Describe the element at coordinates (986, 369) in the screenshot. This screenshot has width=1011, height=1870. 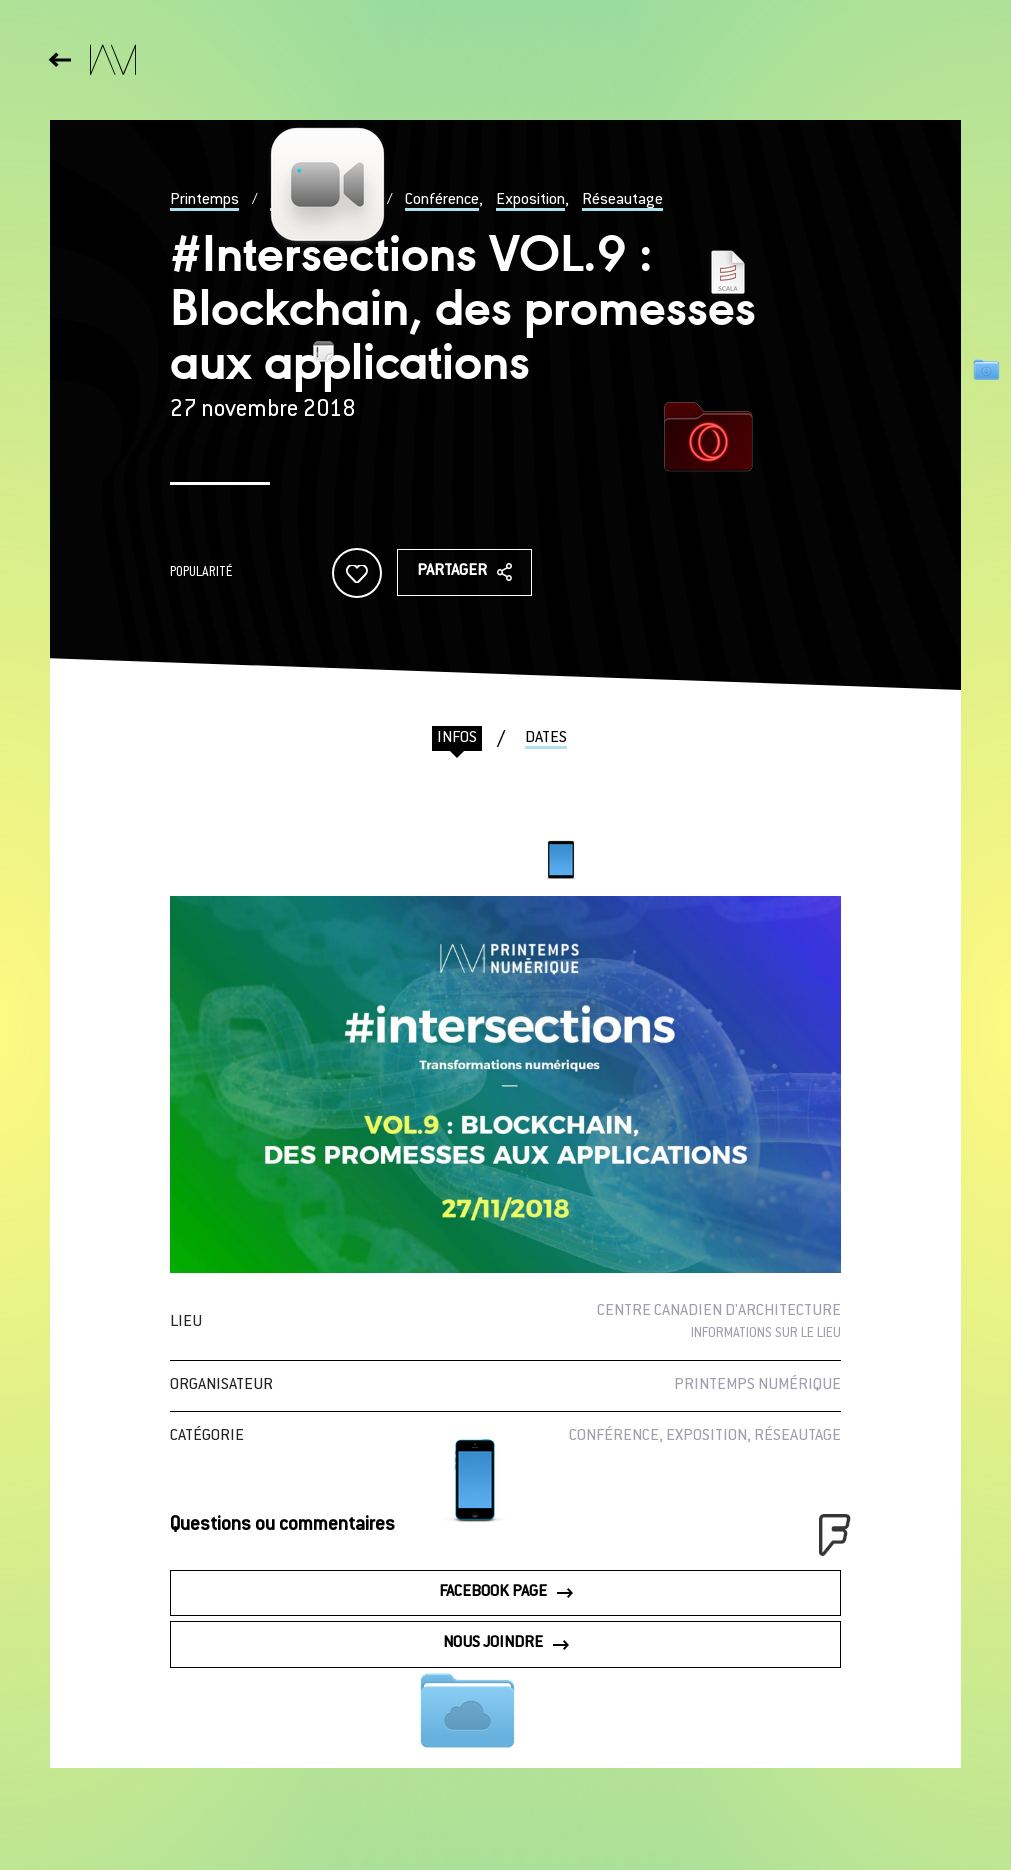
I see `open your downloads folder` at that location.